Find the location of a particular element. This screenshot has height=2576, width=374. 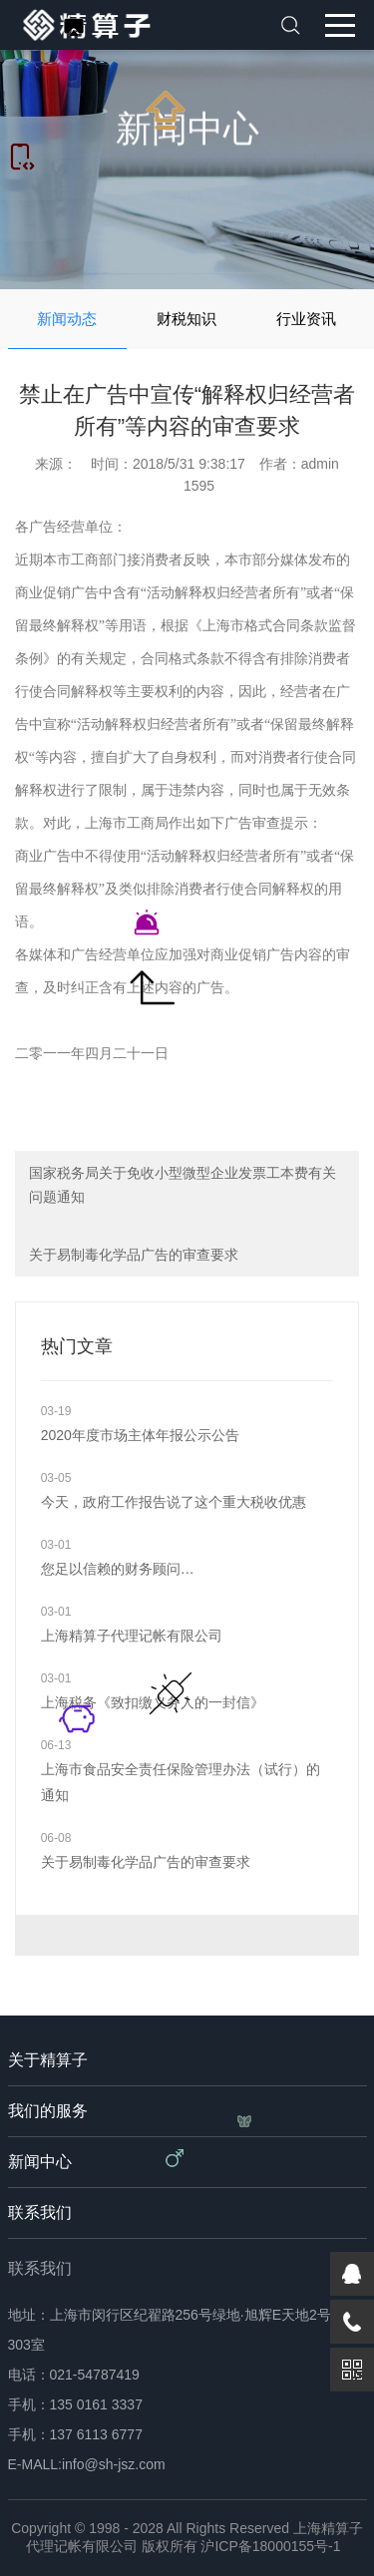

access mobile development tools is located at coordinates (20, 157).